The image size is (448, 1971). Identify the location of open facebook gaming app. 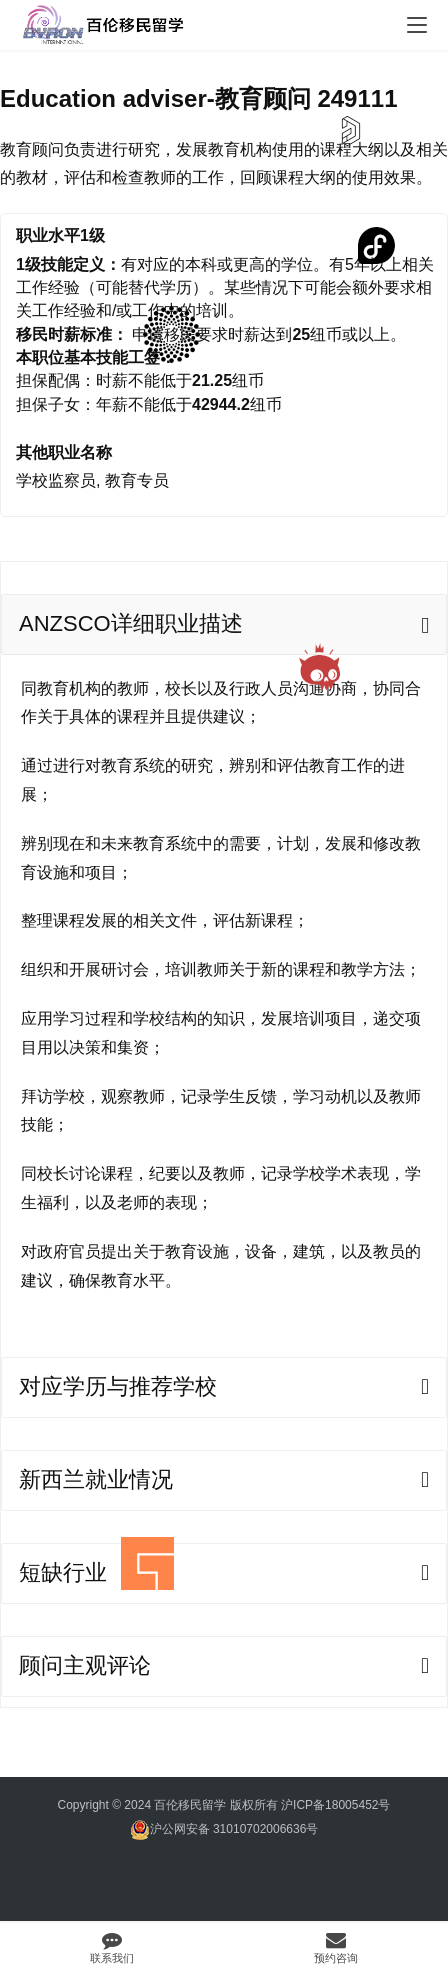
(147, 1563).